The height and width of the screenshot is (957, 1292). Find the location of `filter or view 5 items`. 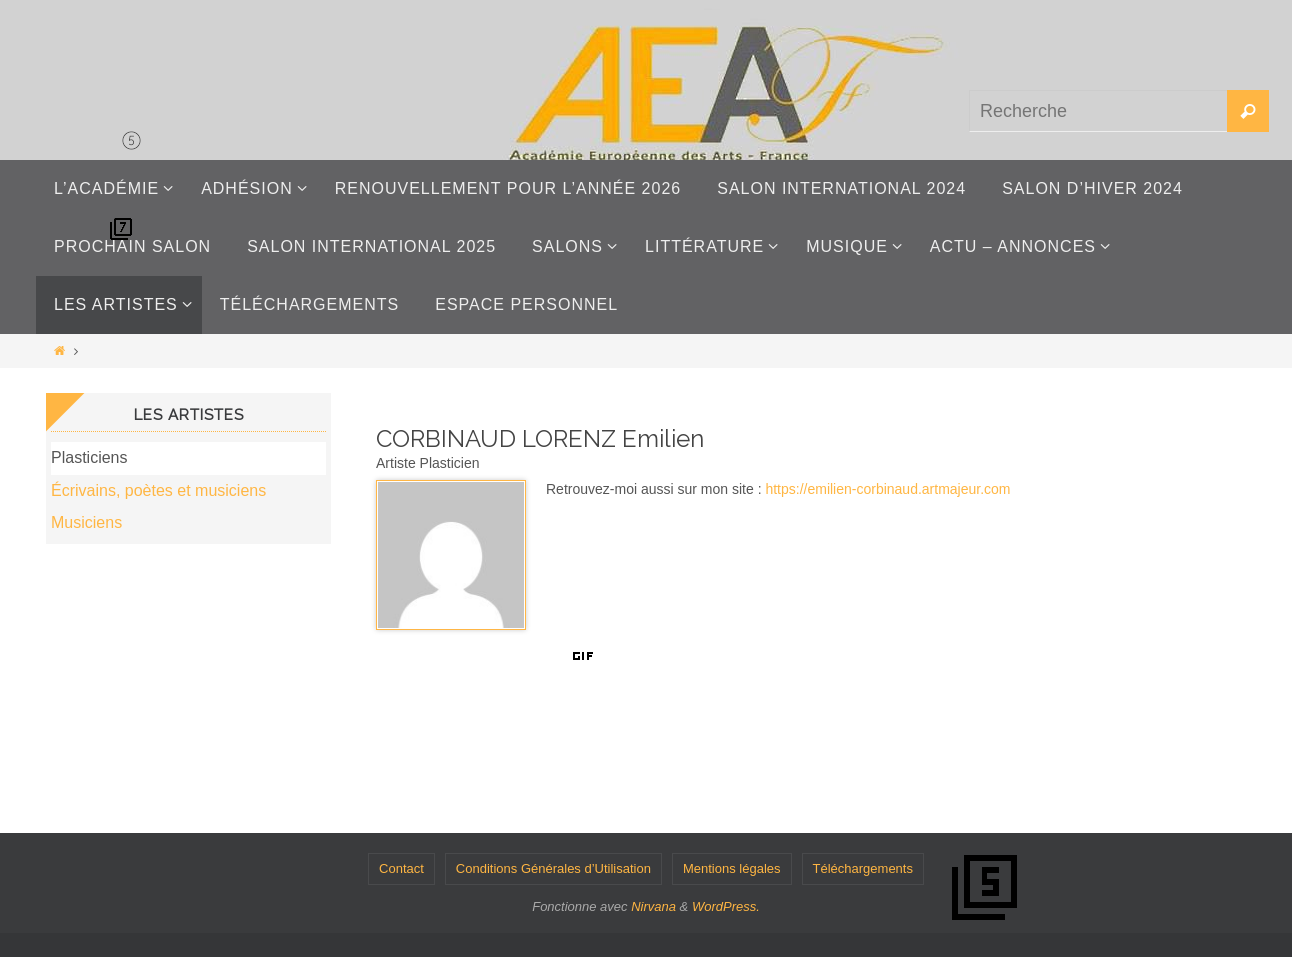

filter or view 5 items is located at coordinates (984, 887).